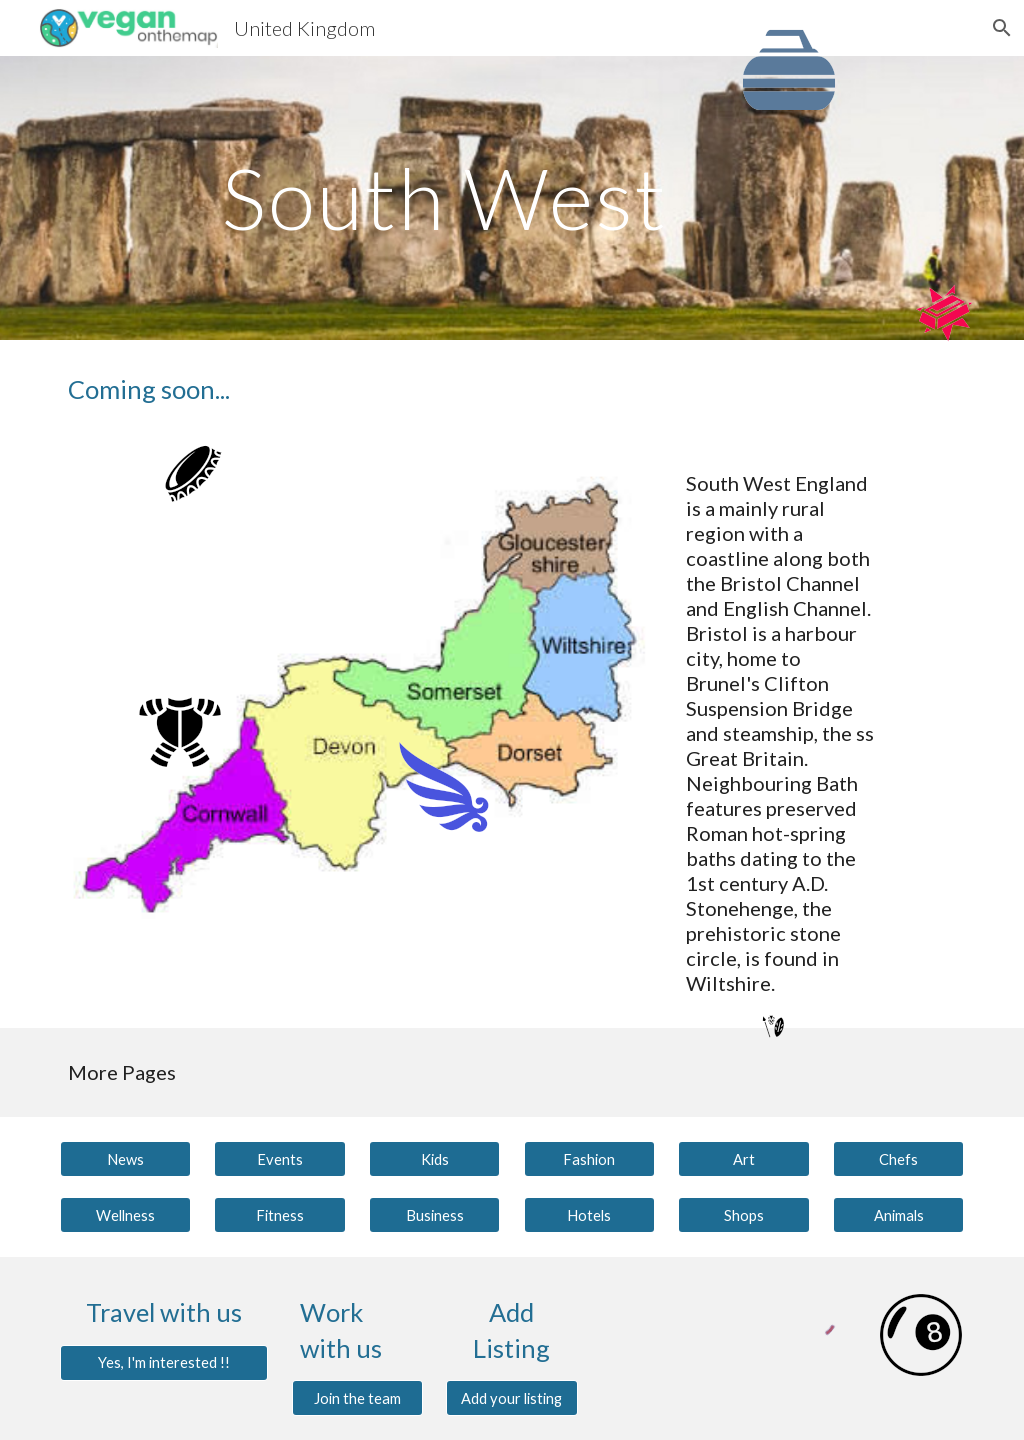  Describe the element at coordinates (789, 64) in the screenshot. I see `access curling game or sports content` at that location.